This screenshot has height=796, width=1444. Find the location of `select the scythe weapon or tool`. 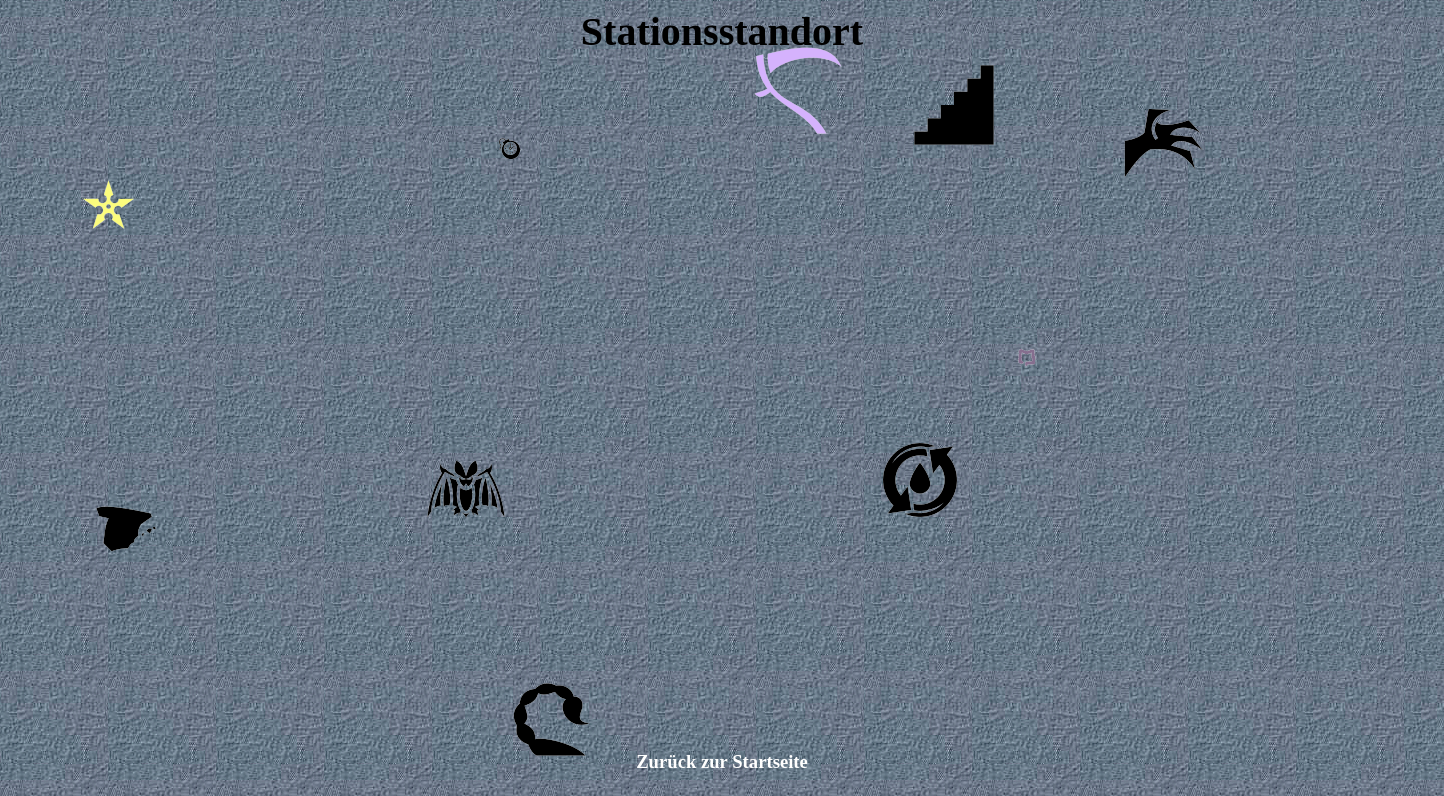

select the scythe weapon or tool is located at coordinates (798, 90).